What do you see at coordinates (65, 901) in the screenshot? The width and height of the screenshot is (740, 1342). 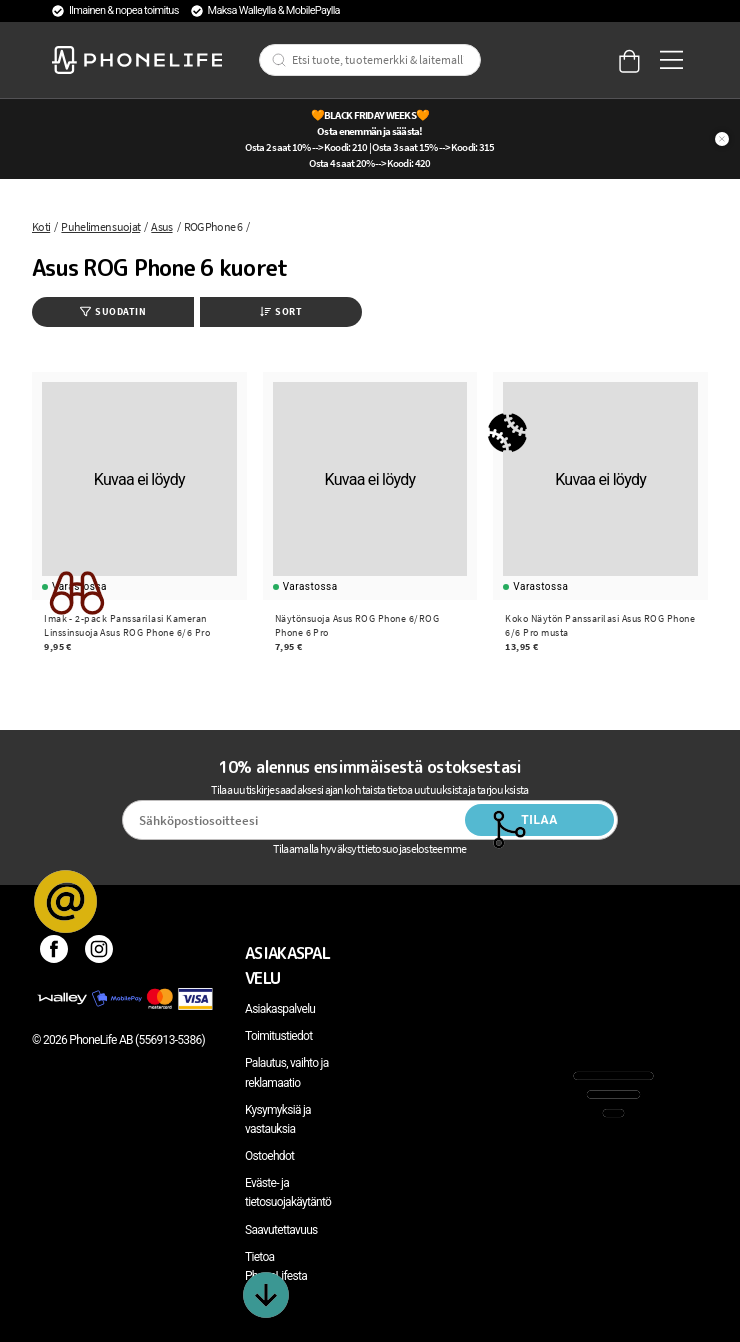 I see `access email or contact options` at bounding box center [65, 901].